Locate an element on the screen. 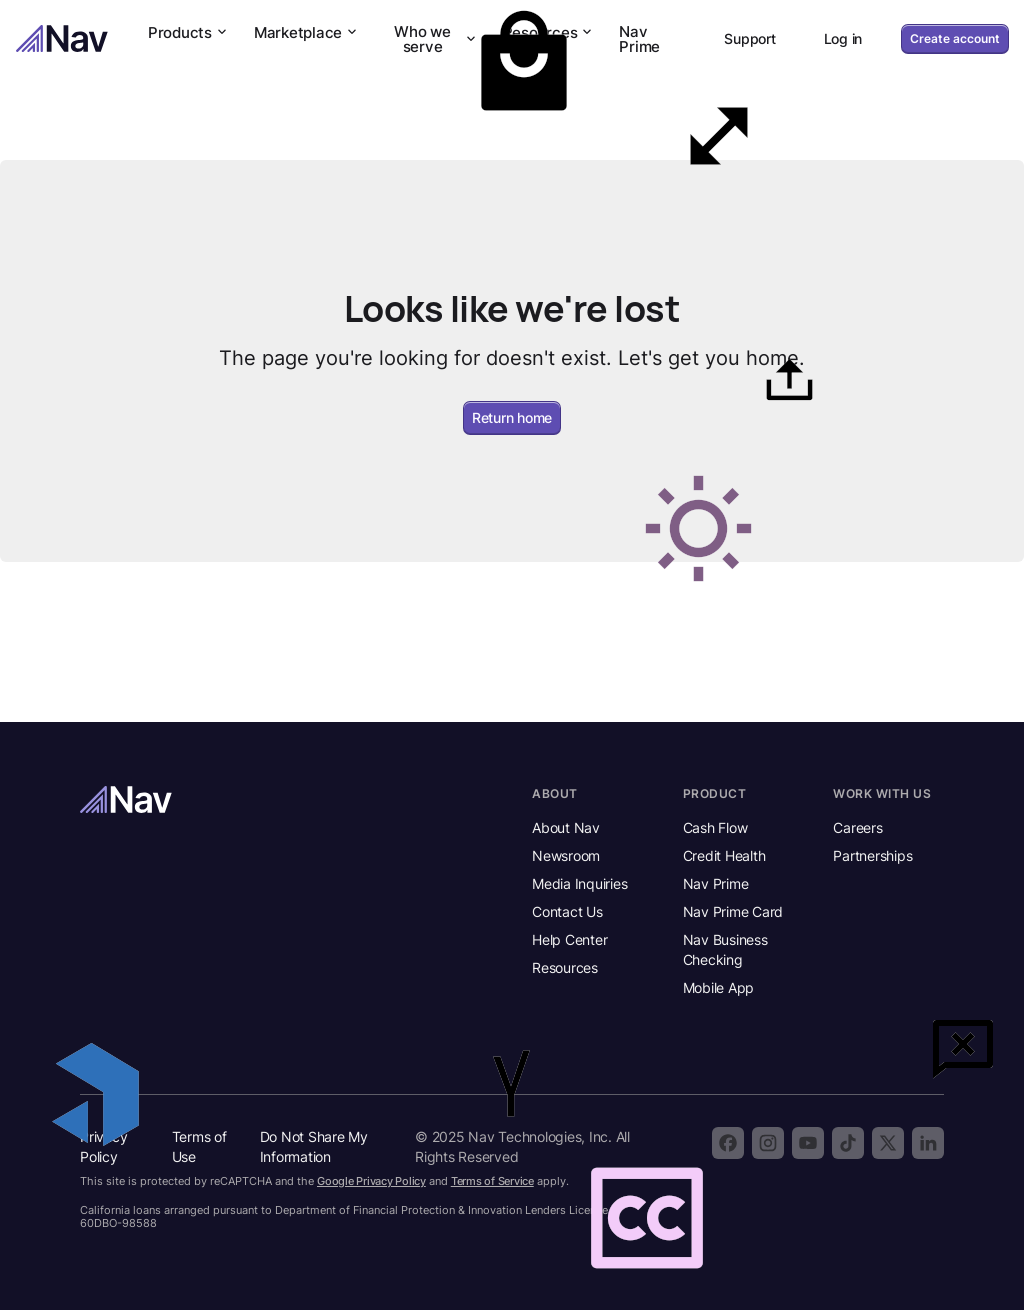 This screenshot has width=1024, height=1310. enable closed captions for video content is located at coordinates (647, 1218).